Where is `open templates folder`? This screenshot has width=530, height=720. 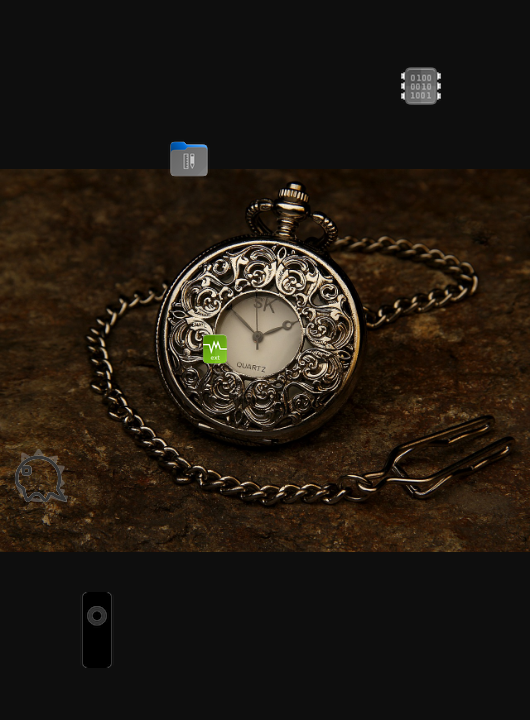
open templates folder is located at coordinates (189, 159).